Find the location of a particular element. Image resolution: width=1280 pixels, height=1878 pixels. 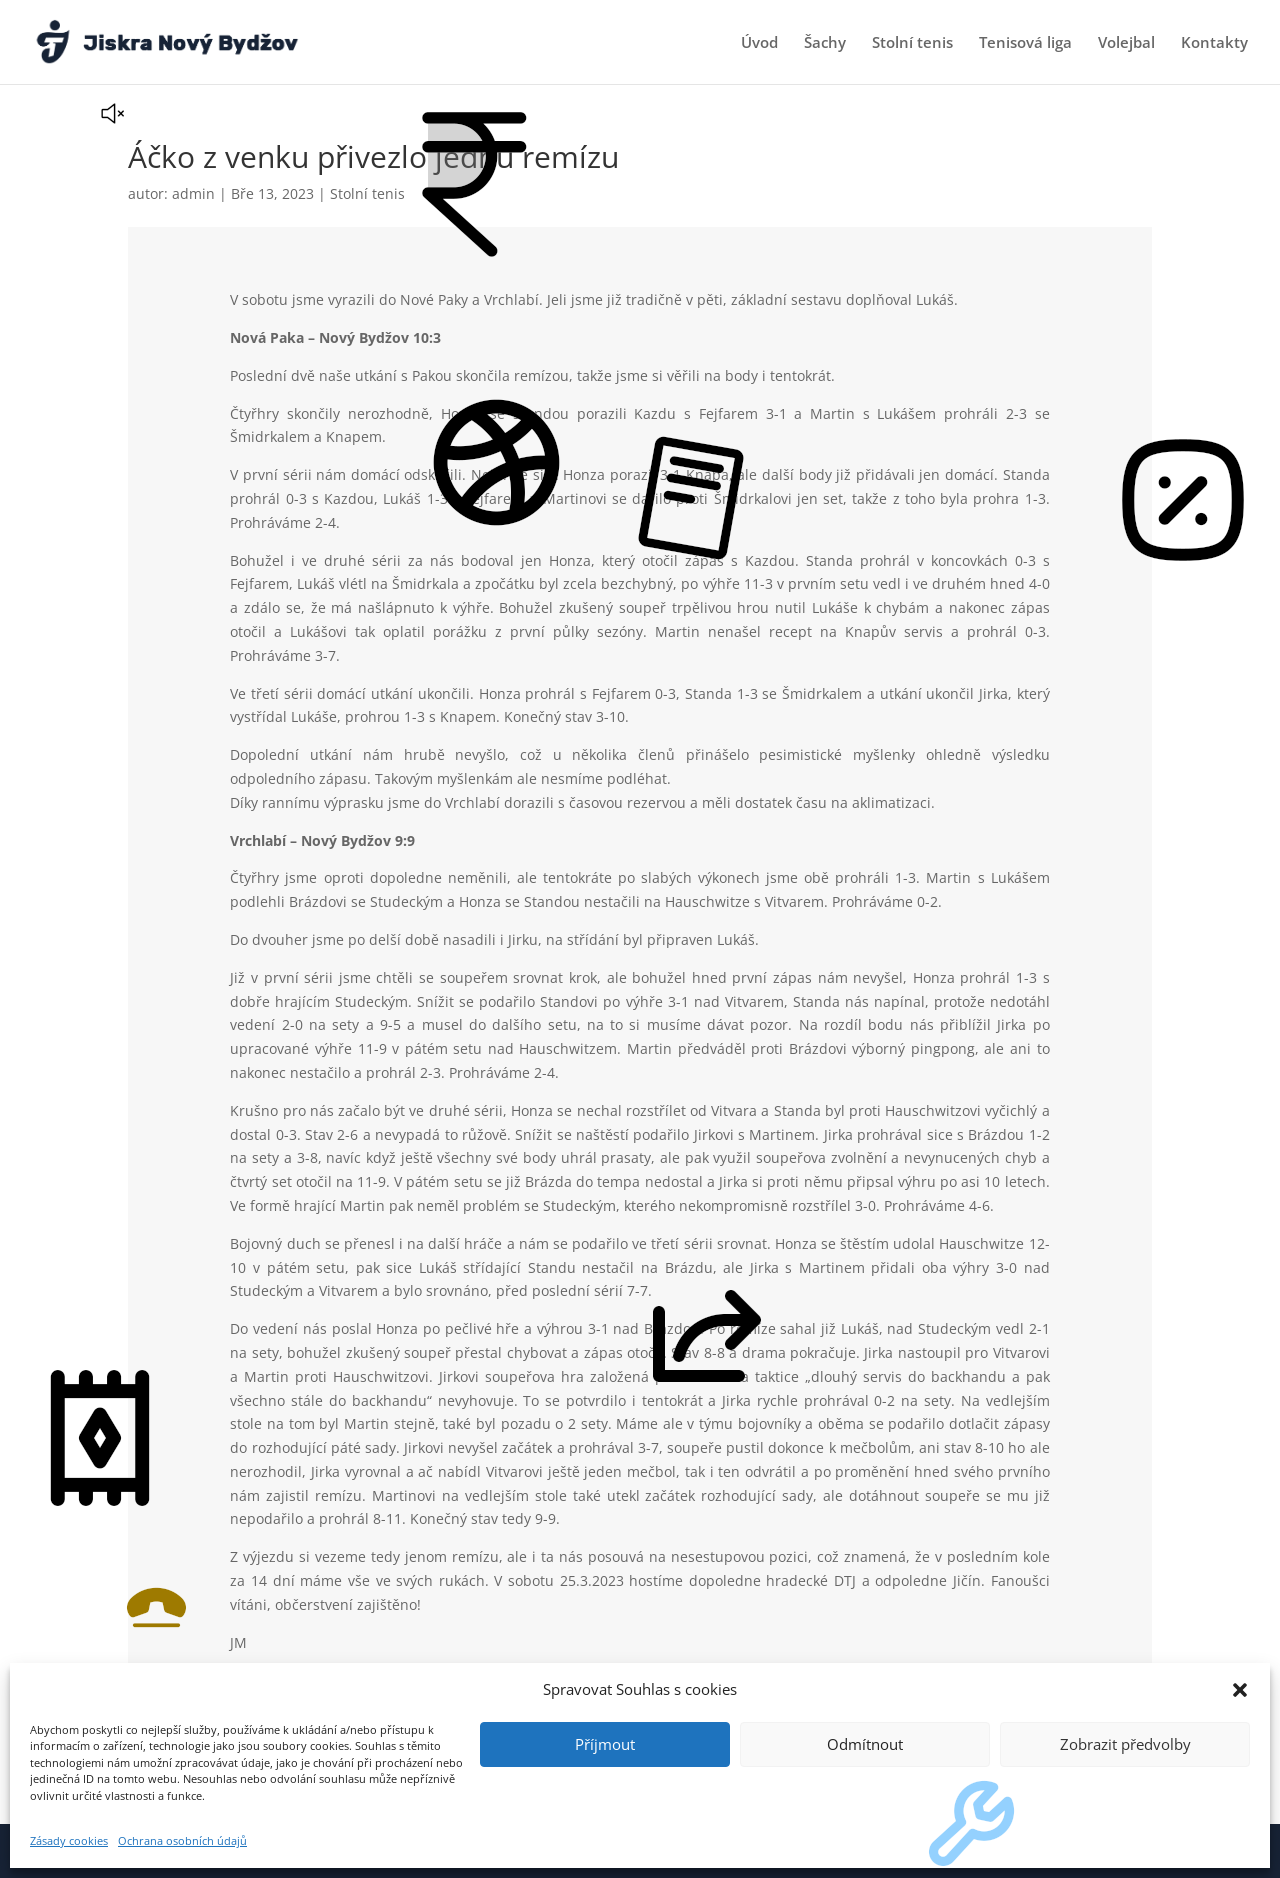

view prices in Indian rupees is located at coordinates (468, 181).